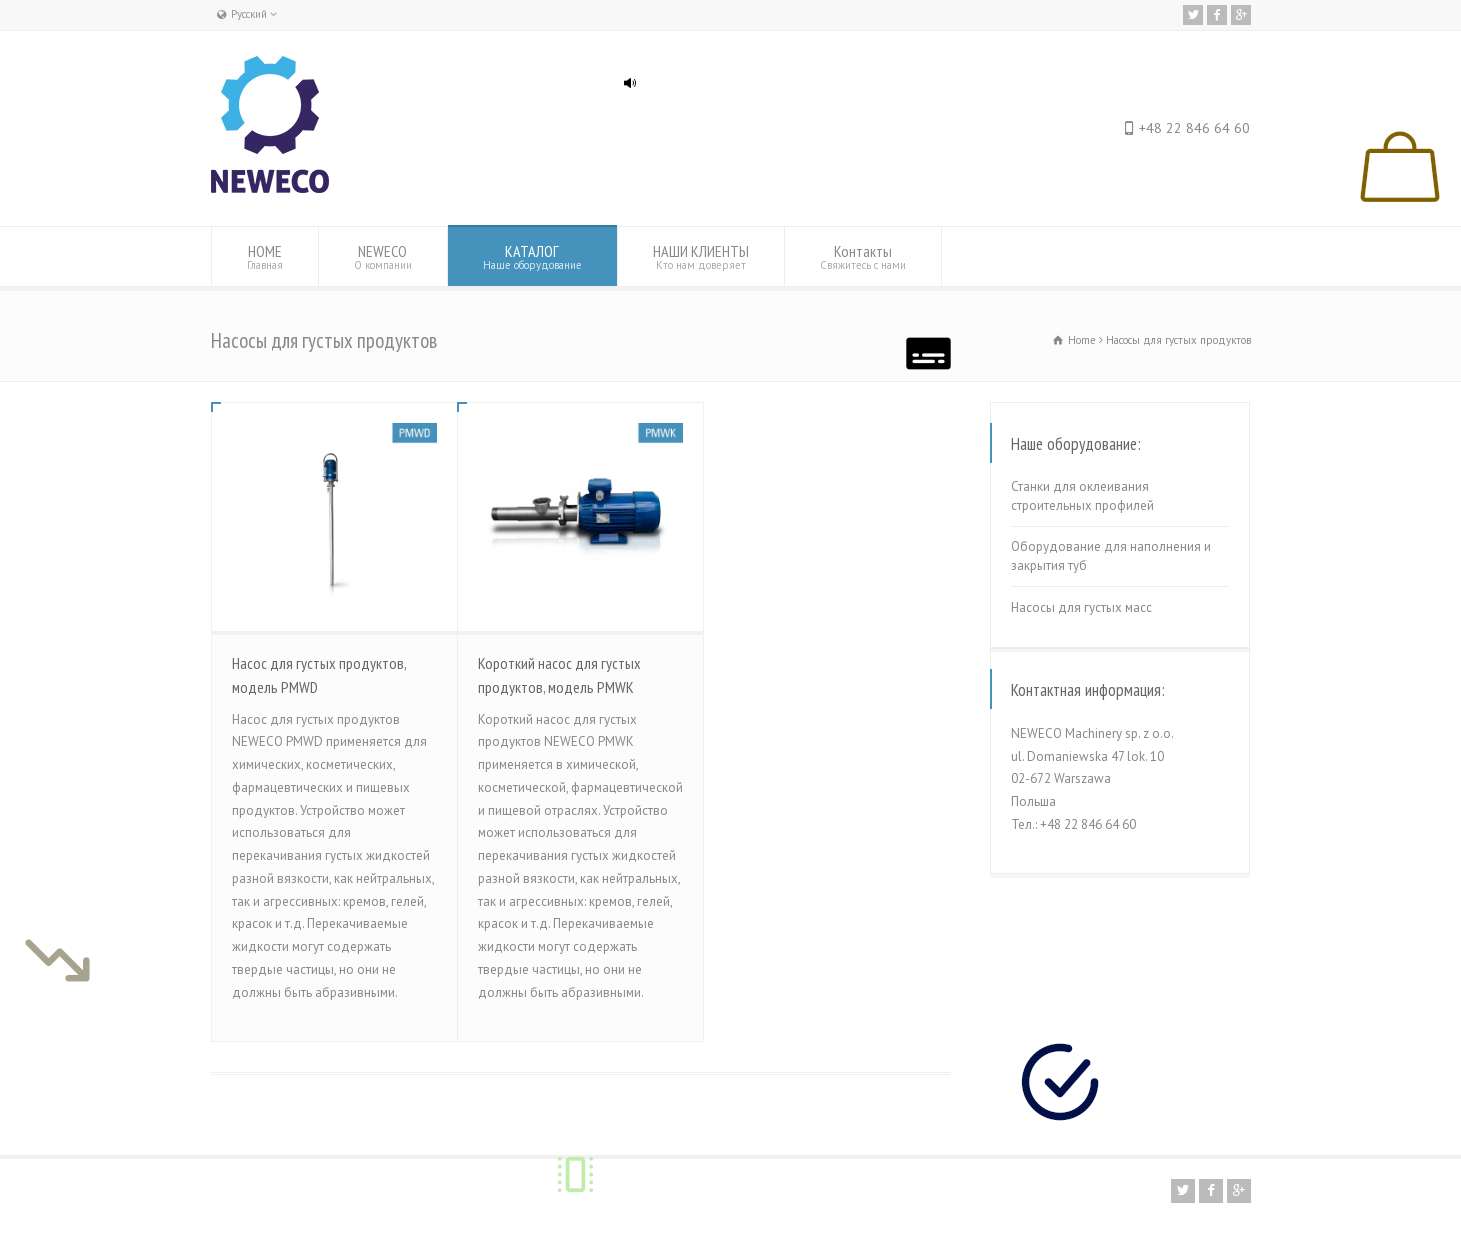 The width and height of the screenshot is (1461, 1253). I want to click on task completed successfully, so click(1060, 1082).